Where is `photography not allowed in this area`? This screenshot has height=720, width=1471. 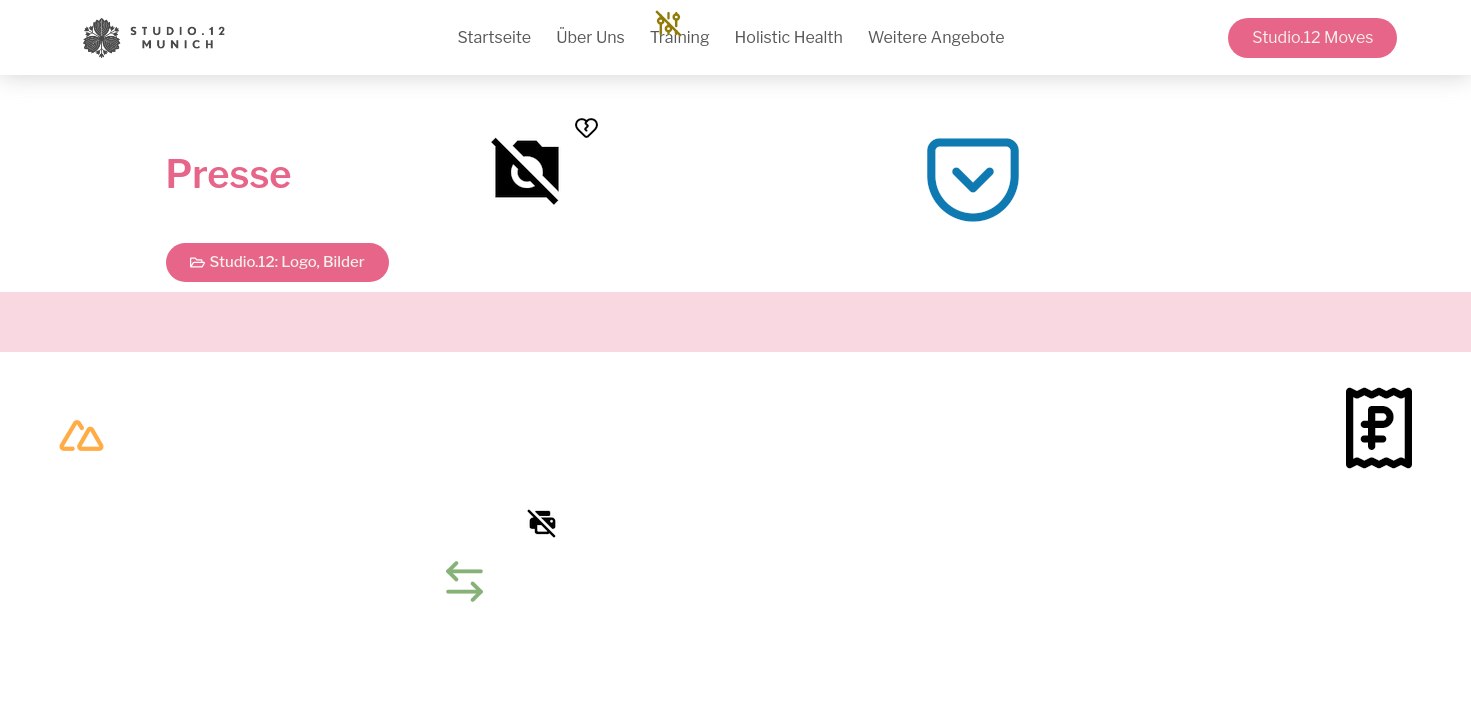 photography not allowed in this area is located at coordinates (527, 169).